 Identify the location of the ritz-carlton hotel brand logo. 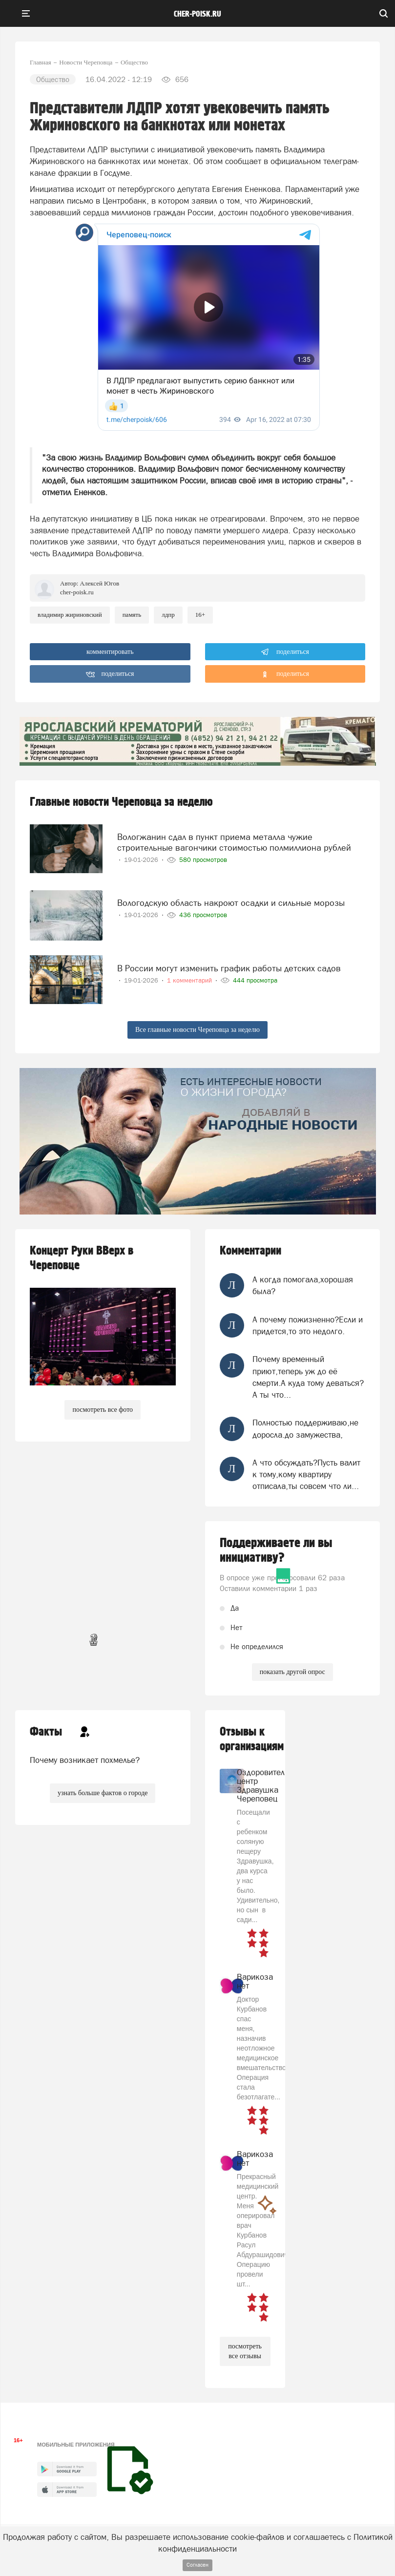
(93, 1639).